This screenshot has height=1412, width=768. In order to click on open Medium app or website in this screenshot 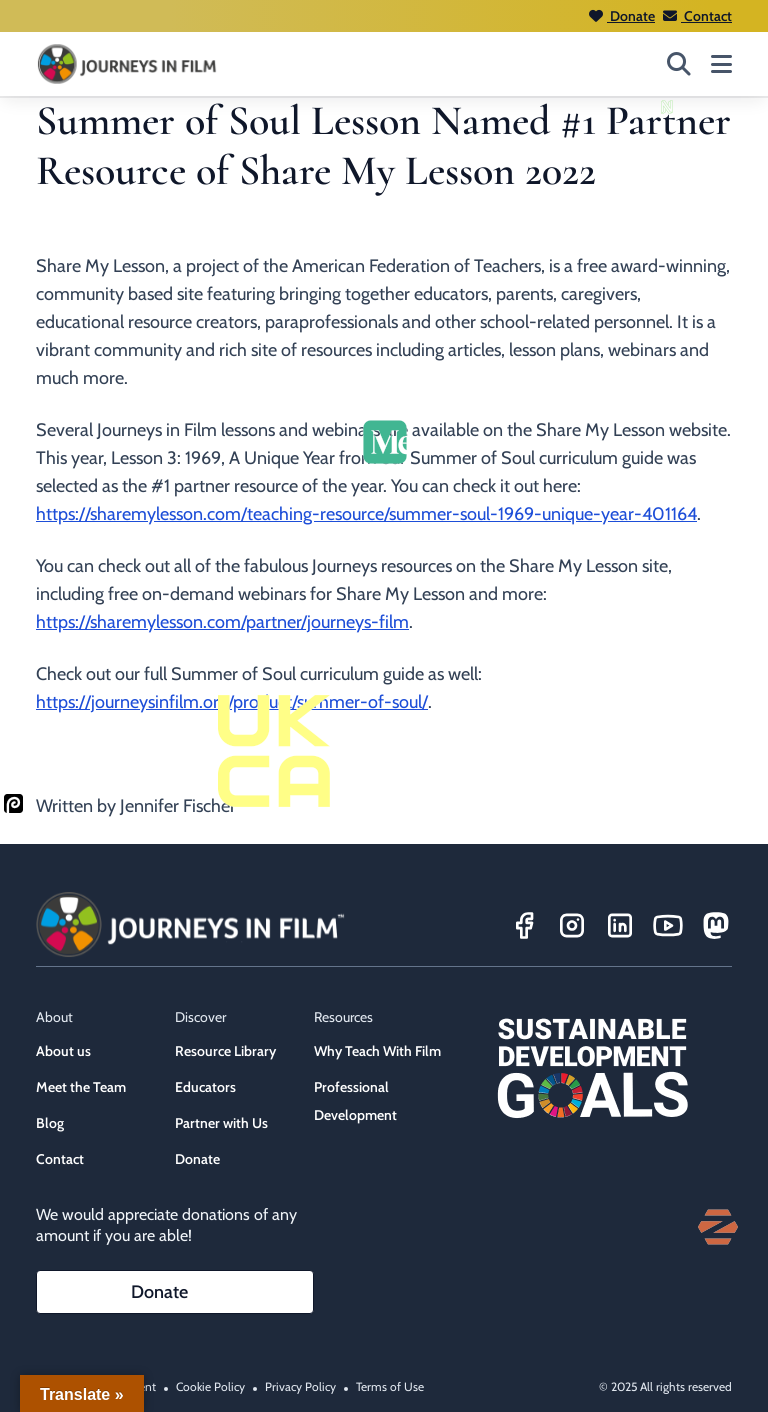, I will do `click(385, 442)`.